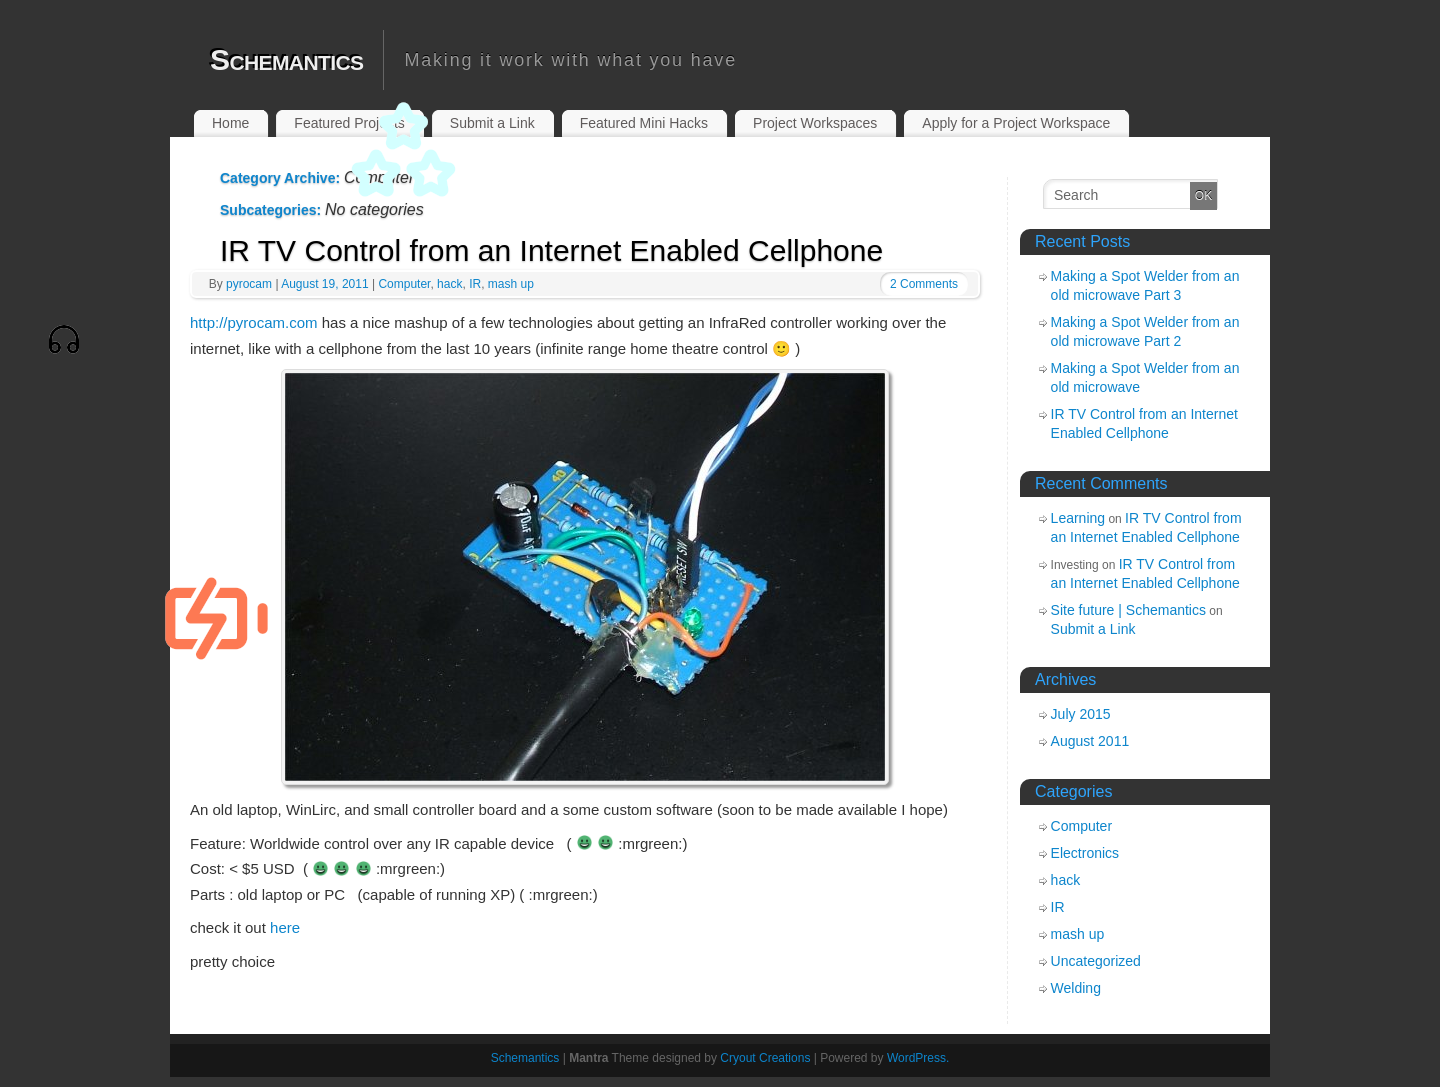 Image resolution: width=1440 pixels, height=1087 pixels. What do you see at coordinates (216, 618) in the screenshot?
I see `view device charging status` at bounding box center [216, 618].